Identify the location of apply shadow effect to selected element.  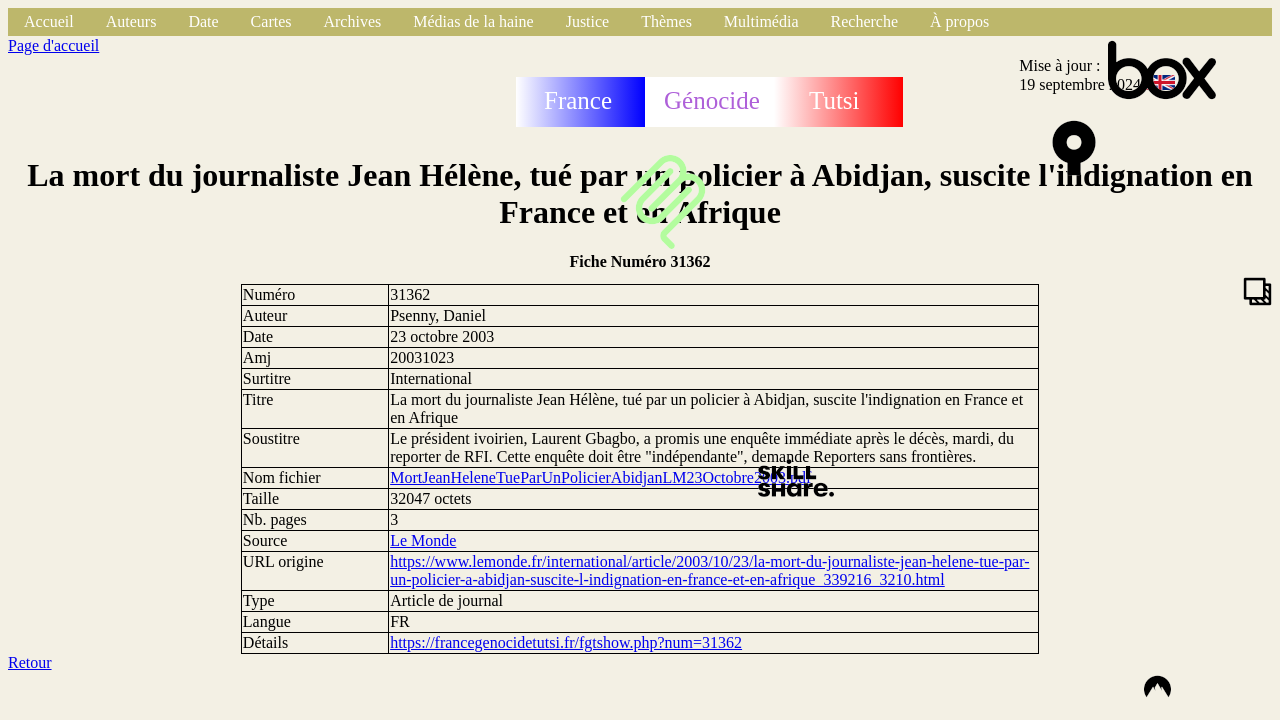
(1257, 291).